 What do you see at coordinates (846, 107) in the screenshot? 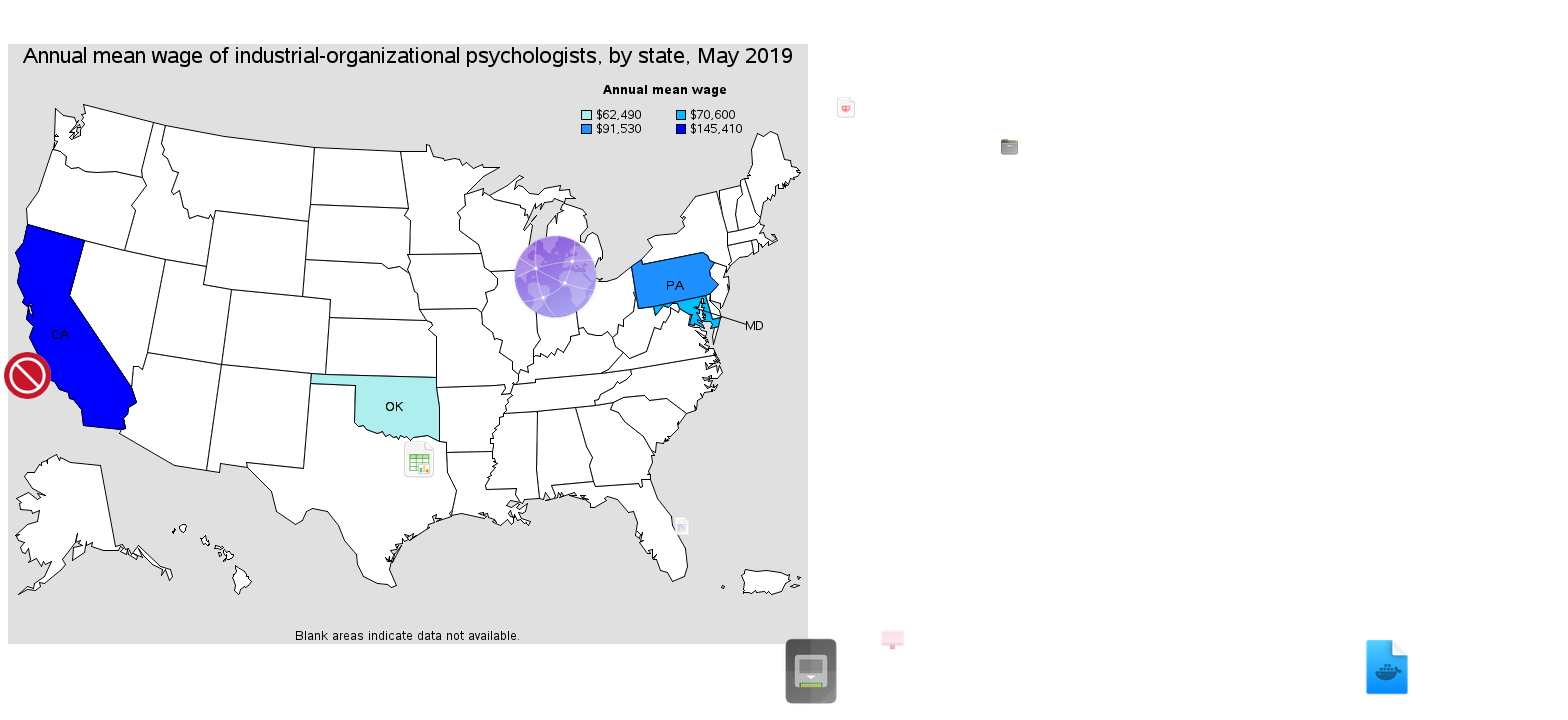
I see `a ruby programming language source file` at bounding box center [846, 107].